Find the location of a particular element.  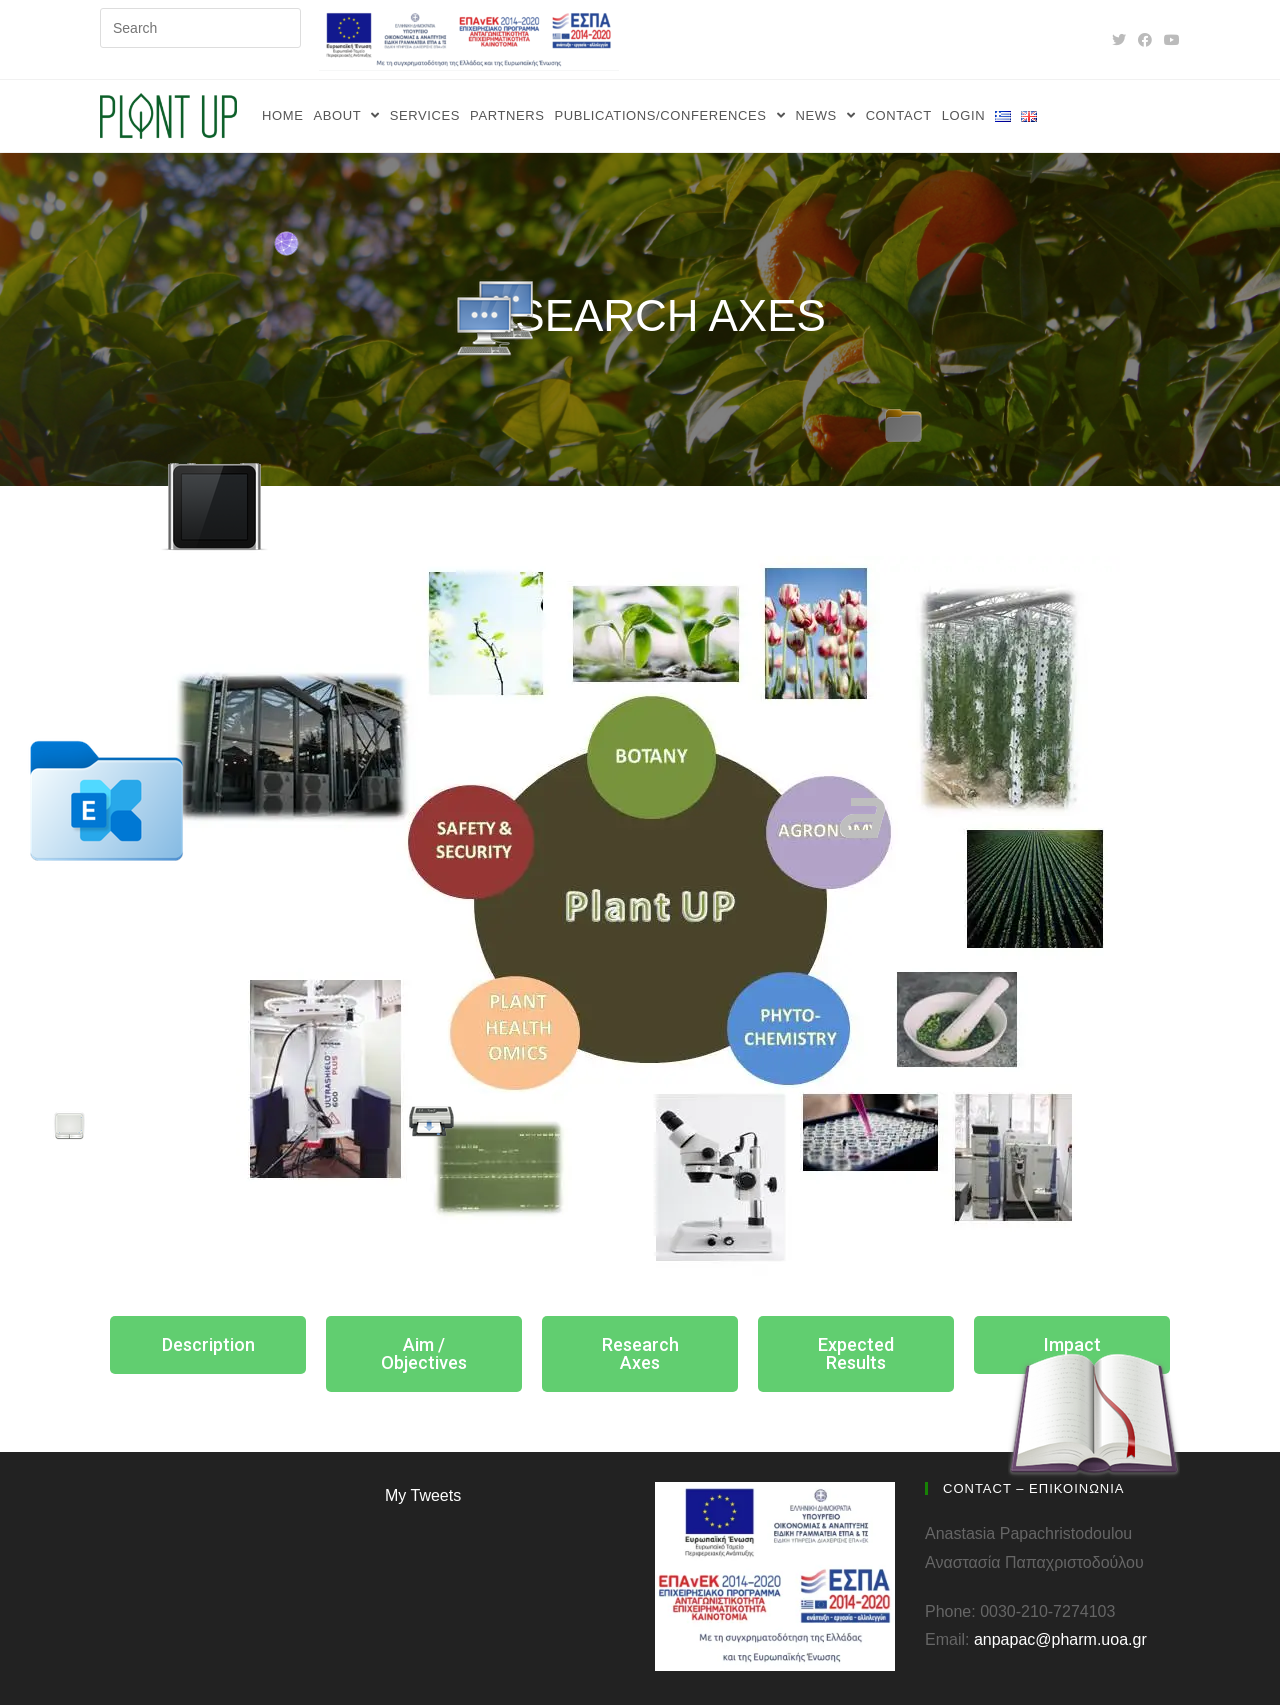

open microsoft exchange folder is located at coordinates (106, 805).